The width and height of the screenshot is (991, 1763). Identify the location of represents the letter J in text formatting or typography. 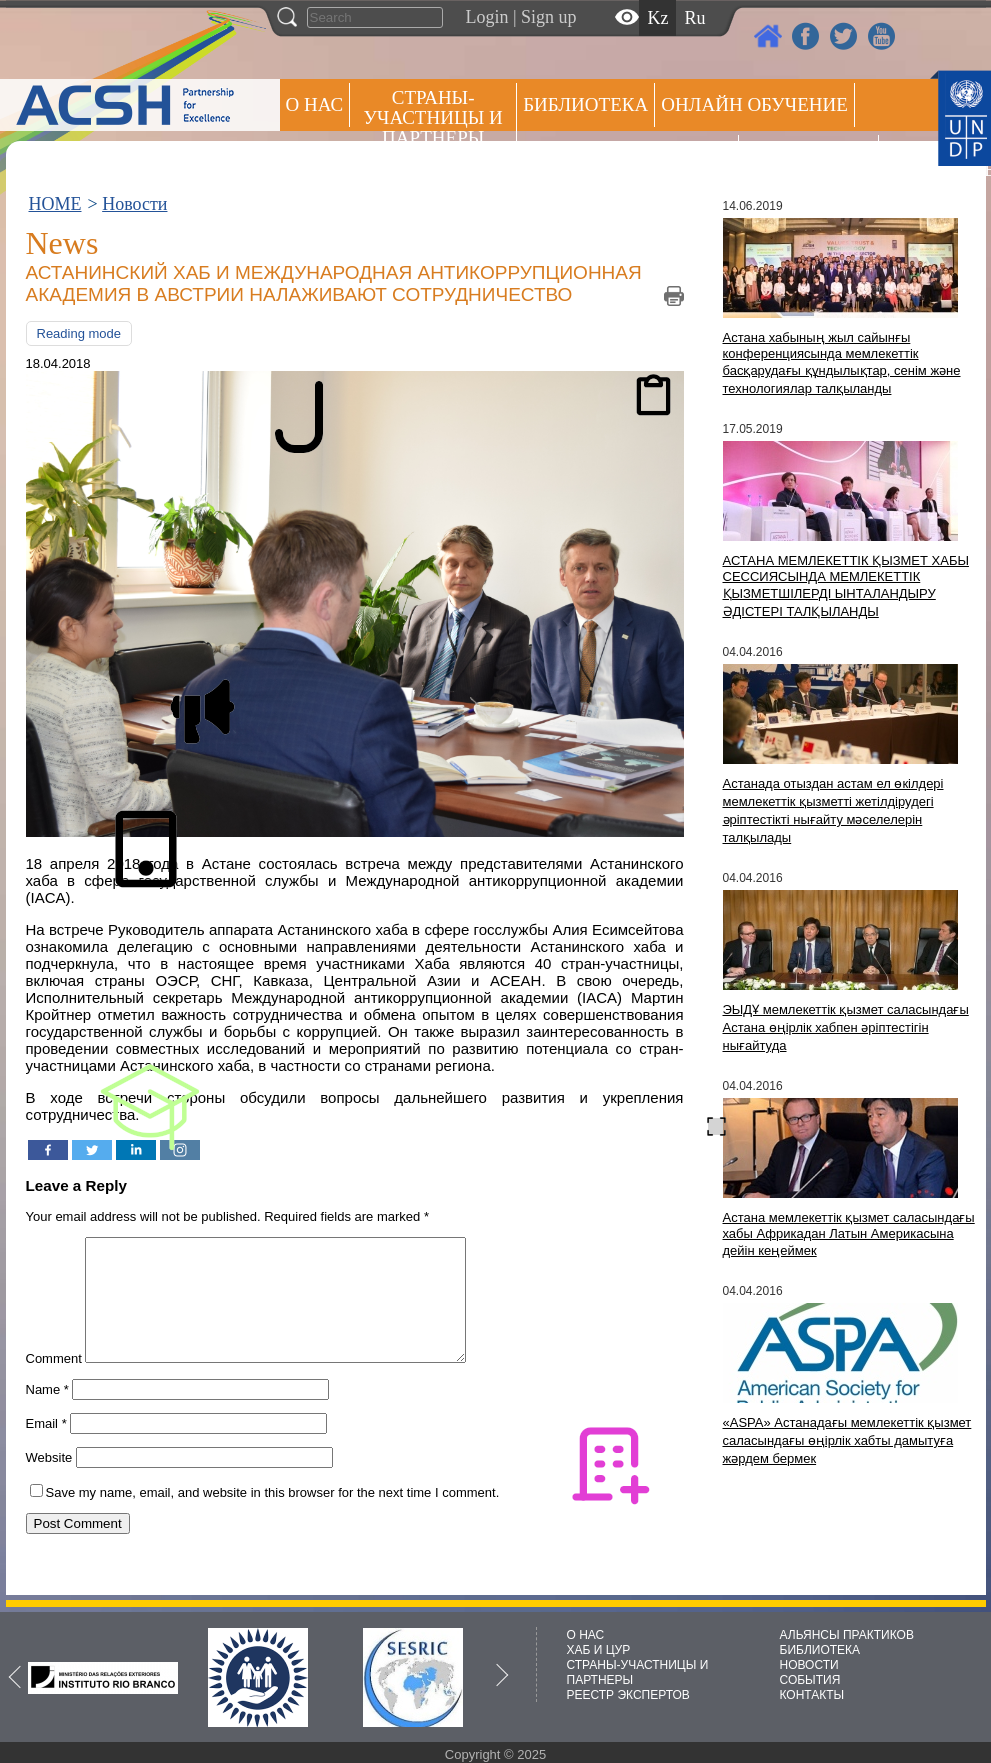
(299, 417).